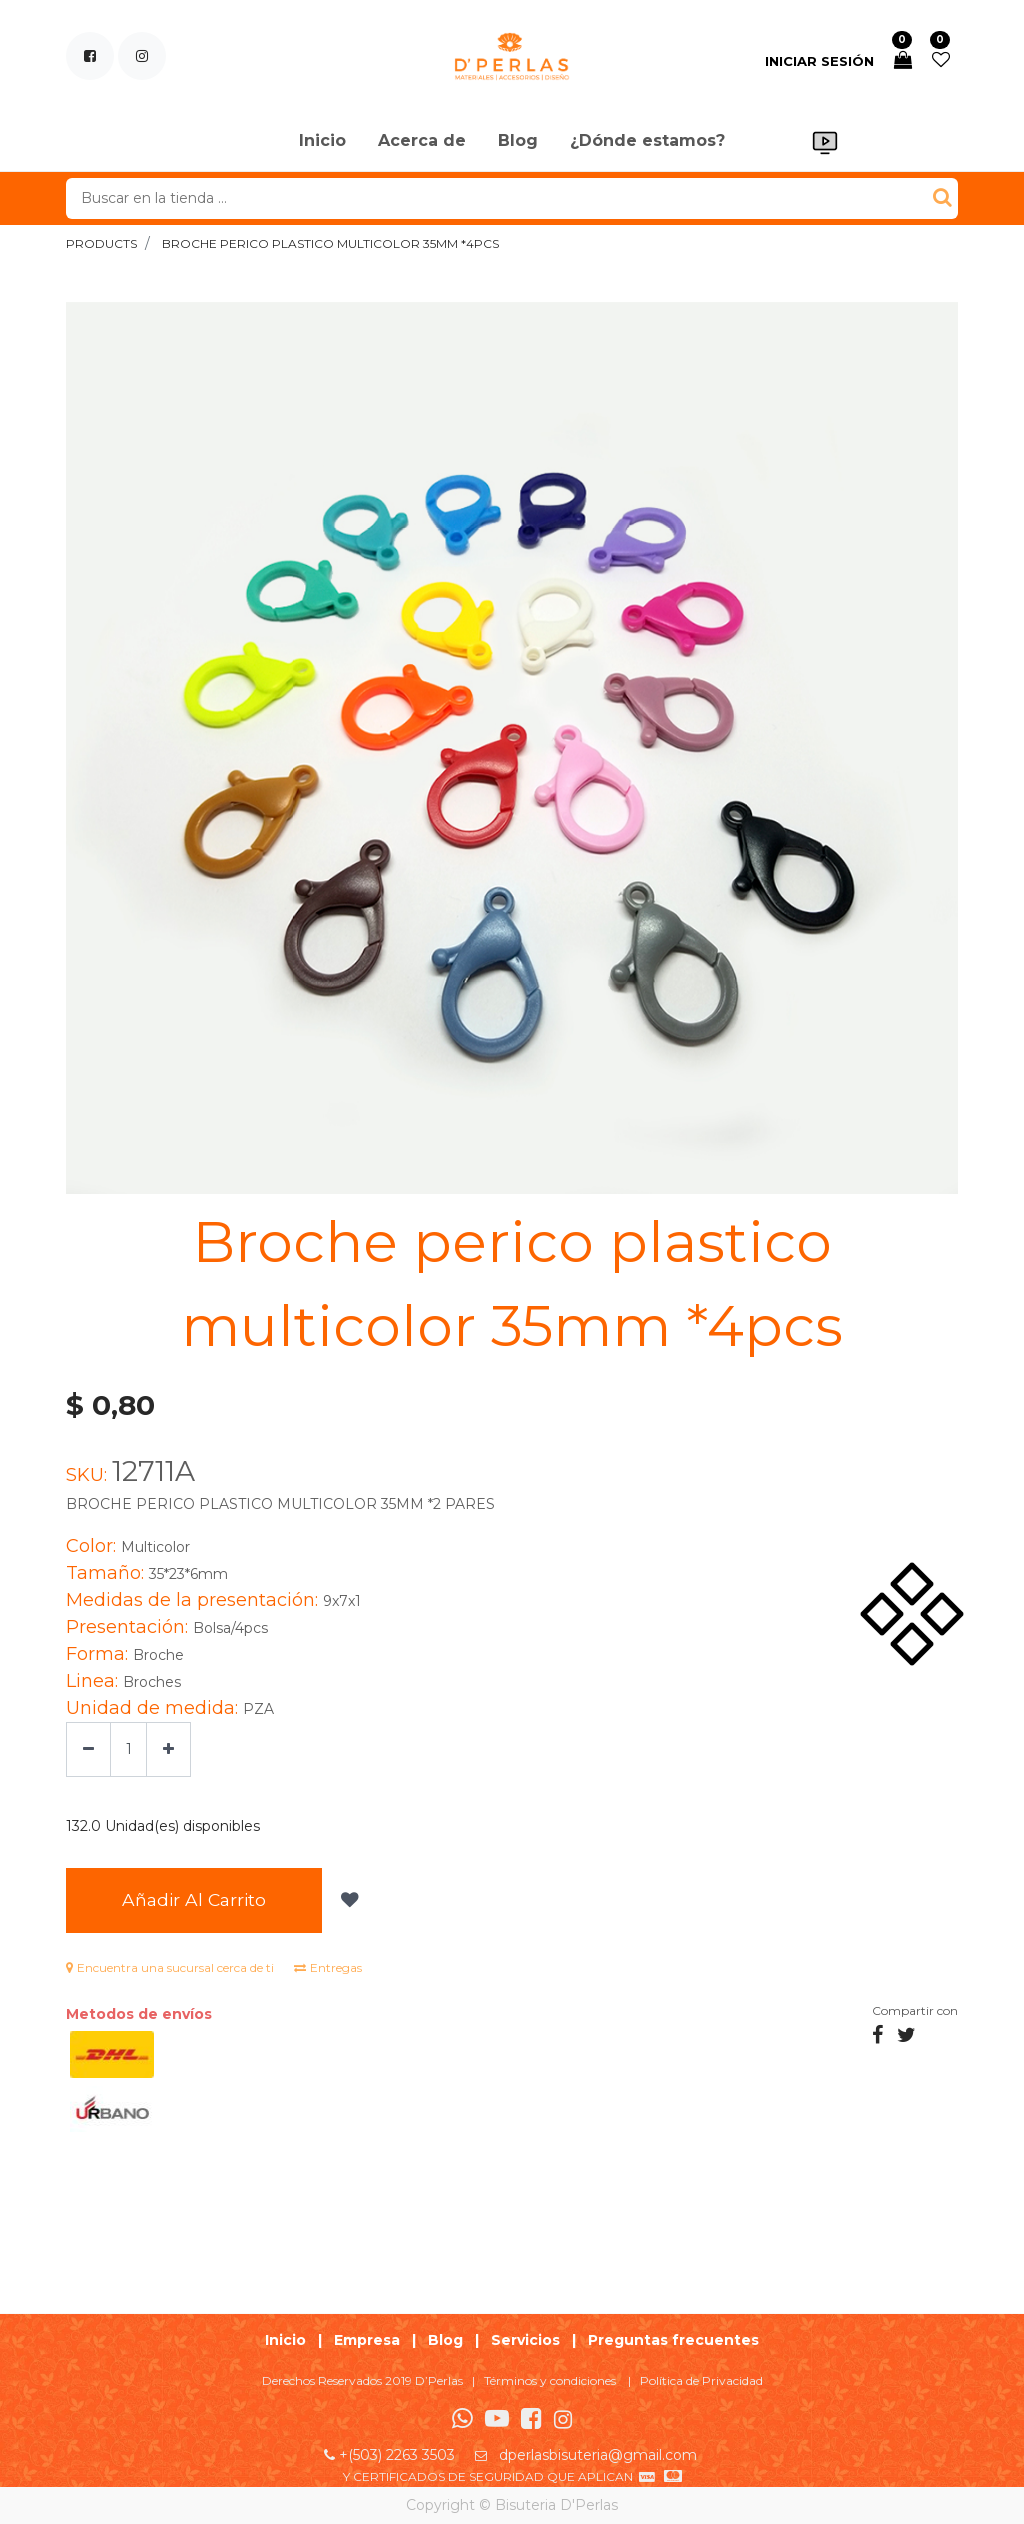 Image resolution: width=1024 pixels, height=2524 pixels. Describe the element at coordinates (912, 1614) in the screenshot. I see `access quick actions or app grid` at that location.